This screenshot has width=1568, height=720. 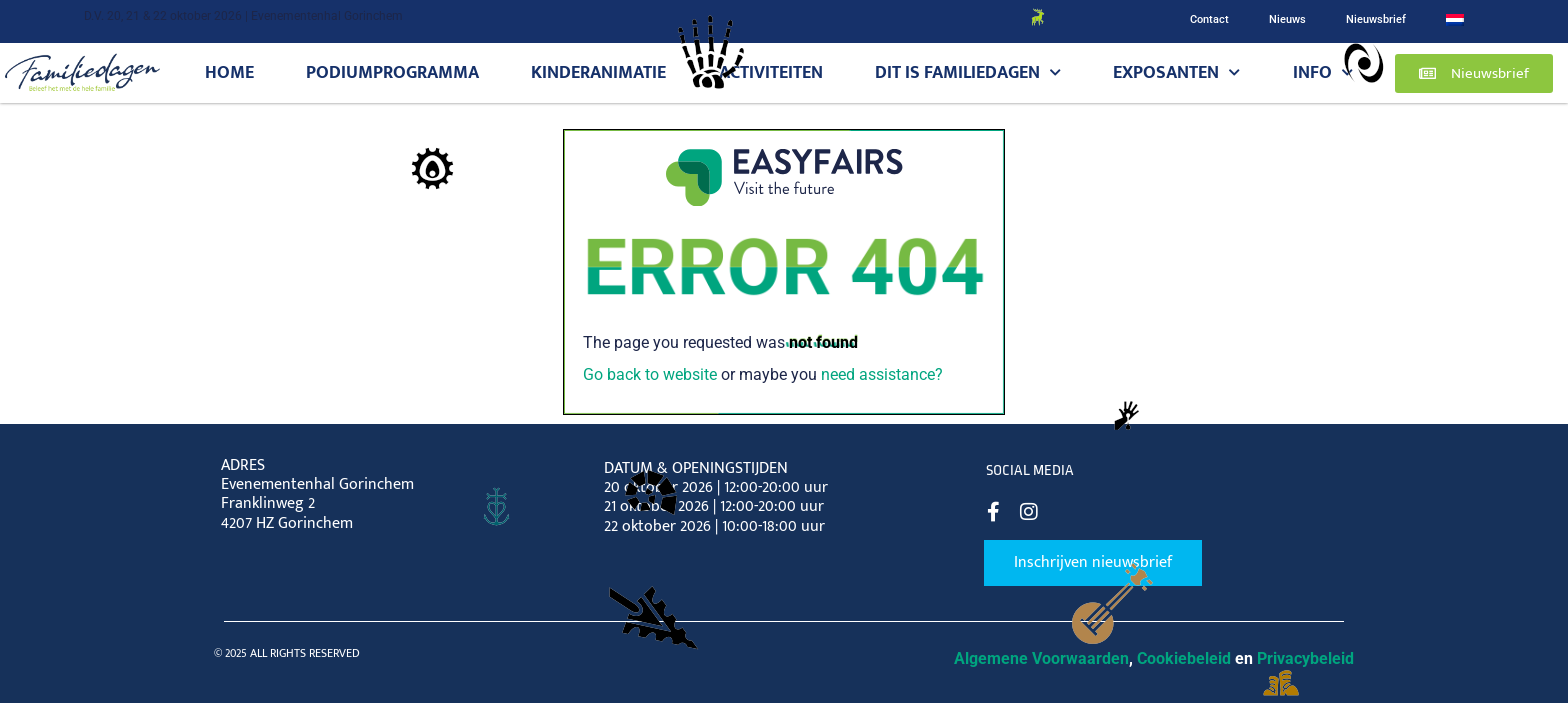 I want to click on equip footwear to your character, so click(x=1281, y=683).